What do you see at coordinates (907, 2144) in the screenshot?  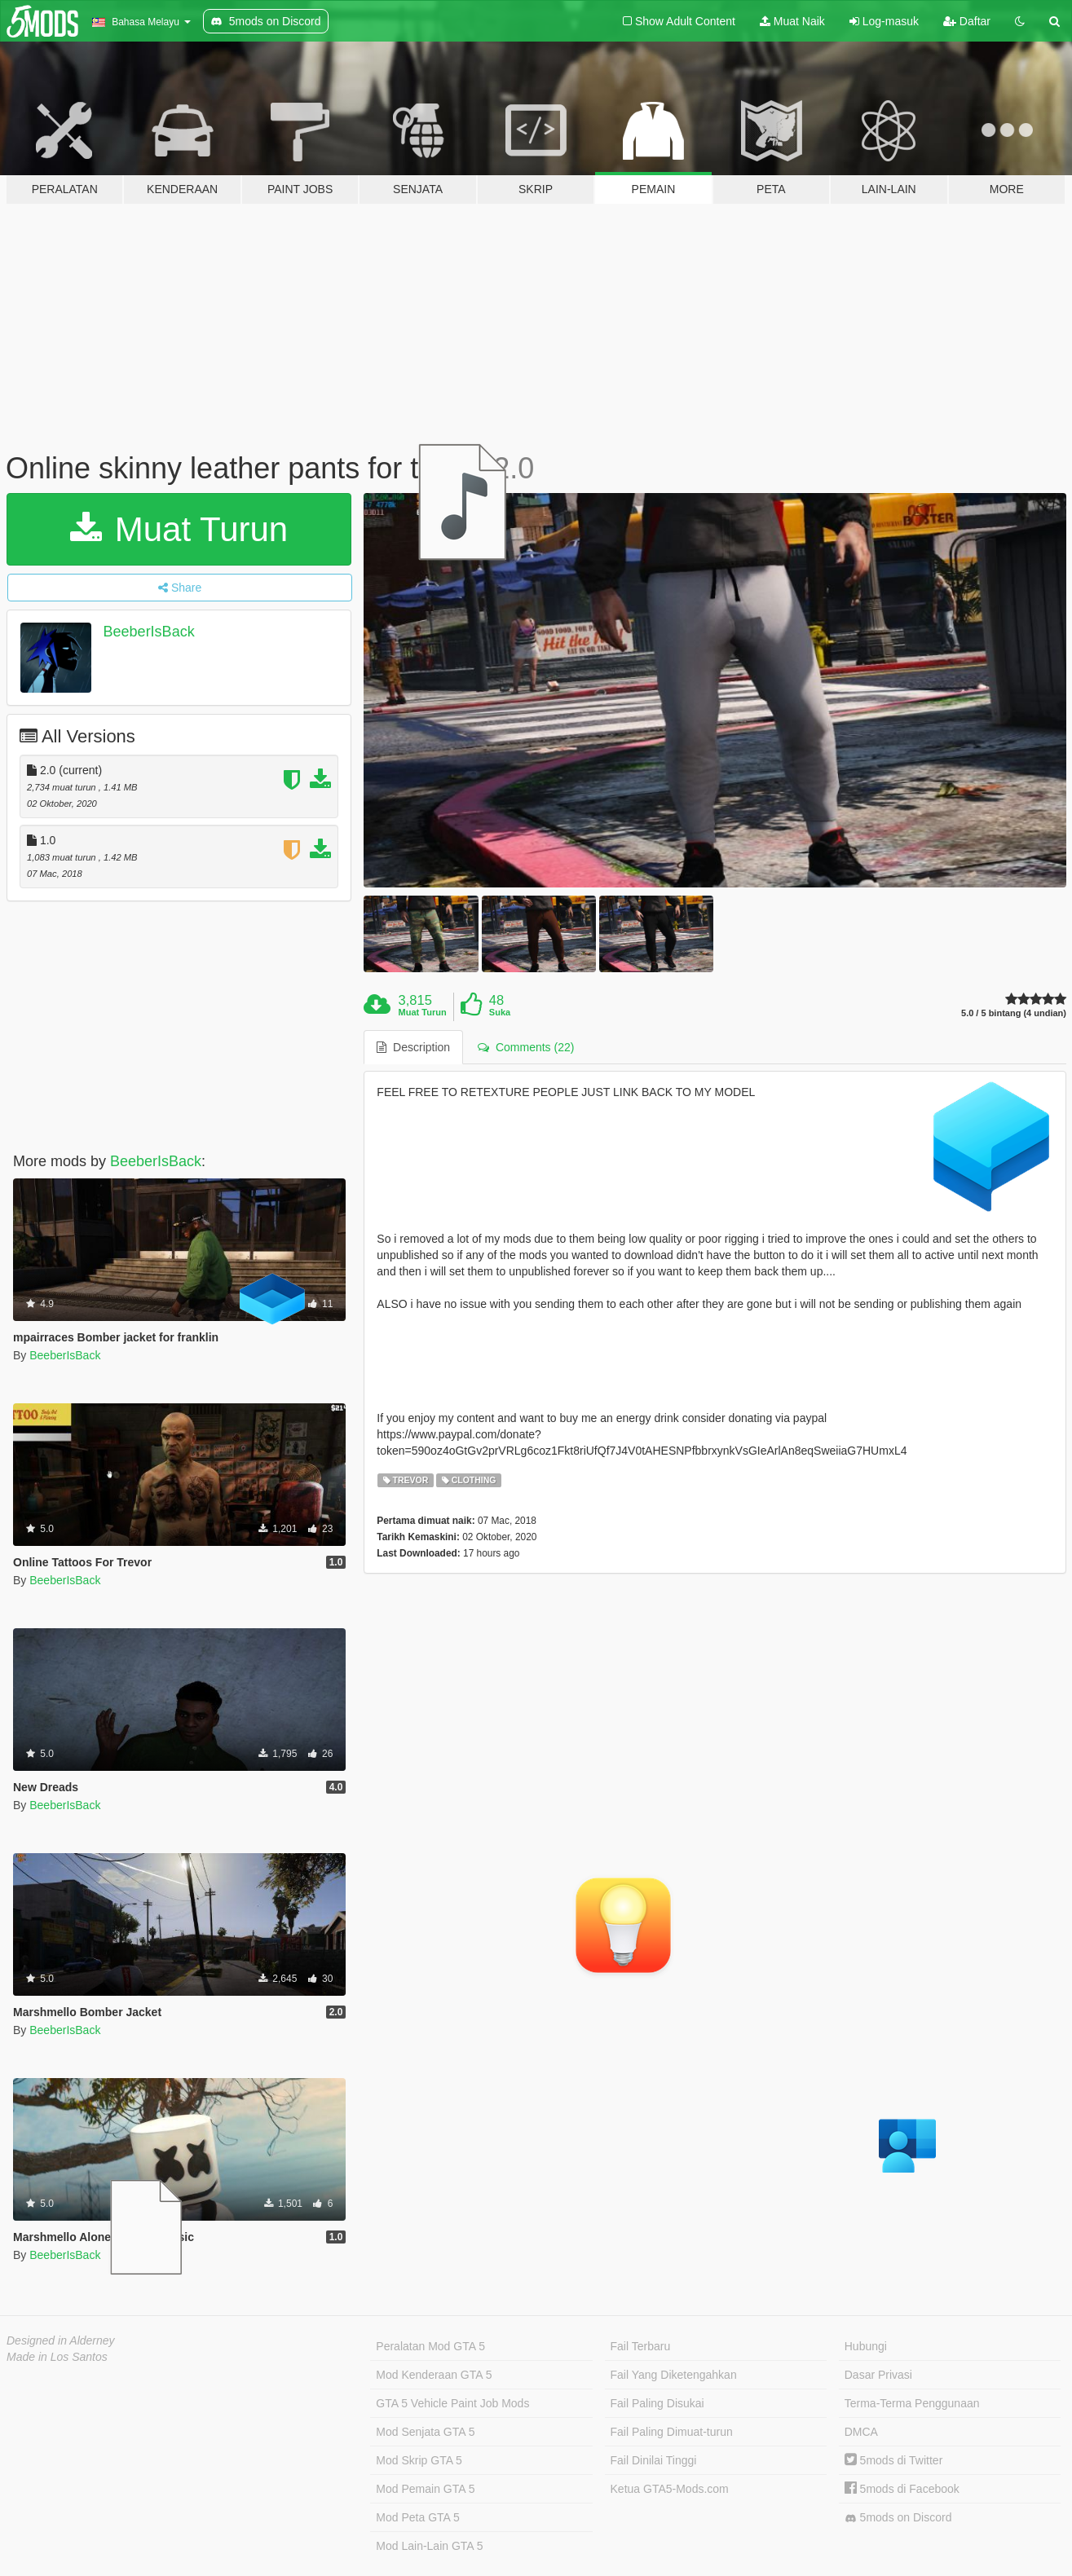 I see `open the portal app` at bounding box center [907, 2144].